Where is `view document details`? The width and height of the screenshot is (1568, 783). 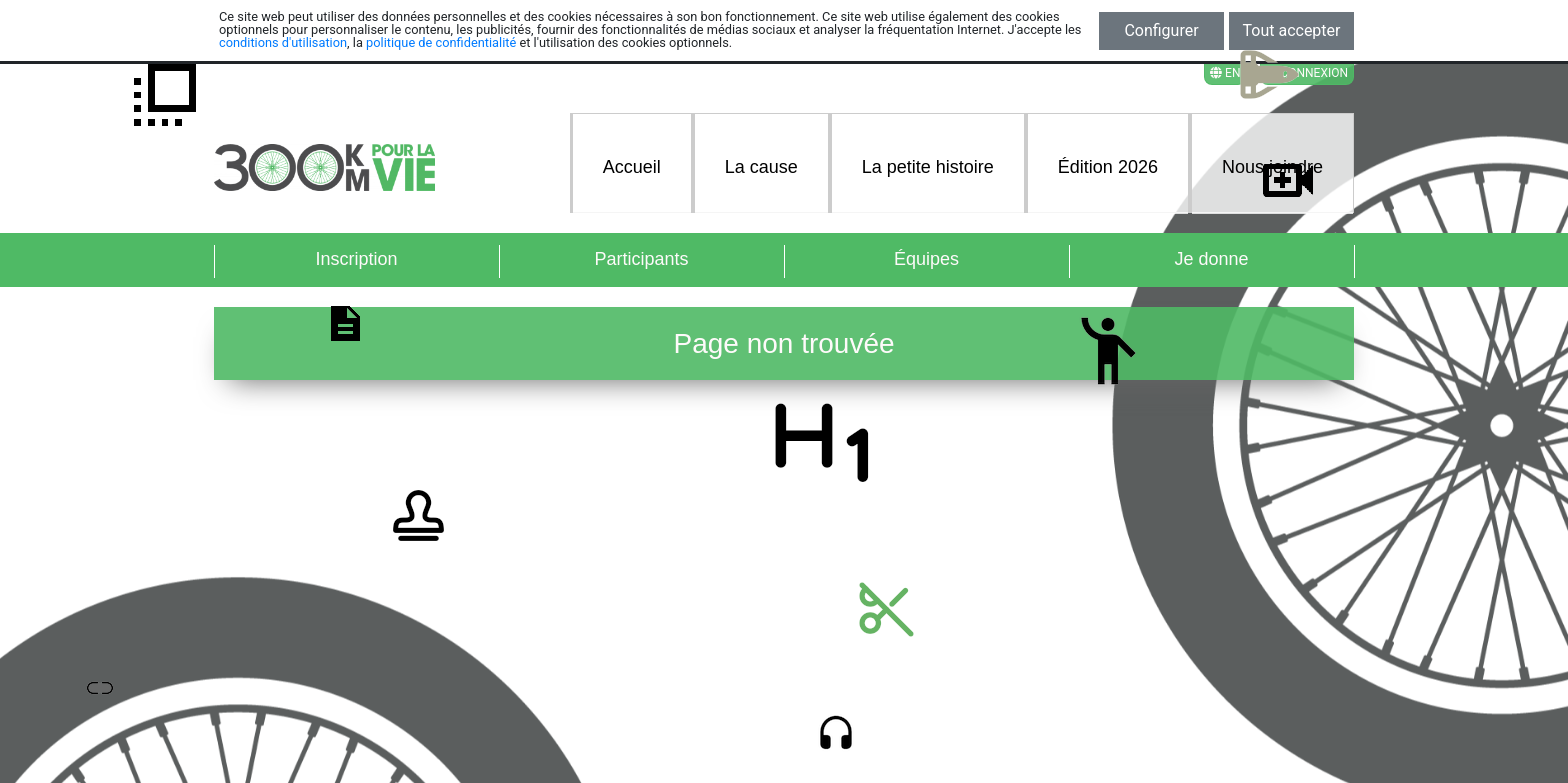 view document details is located at coordinates (345, 323).